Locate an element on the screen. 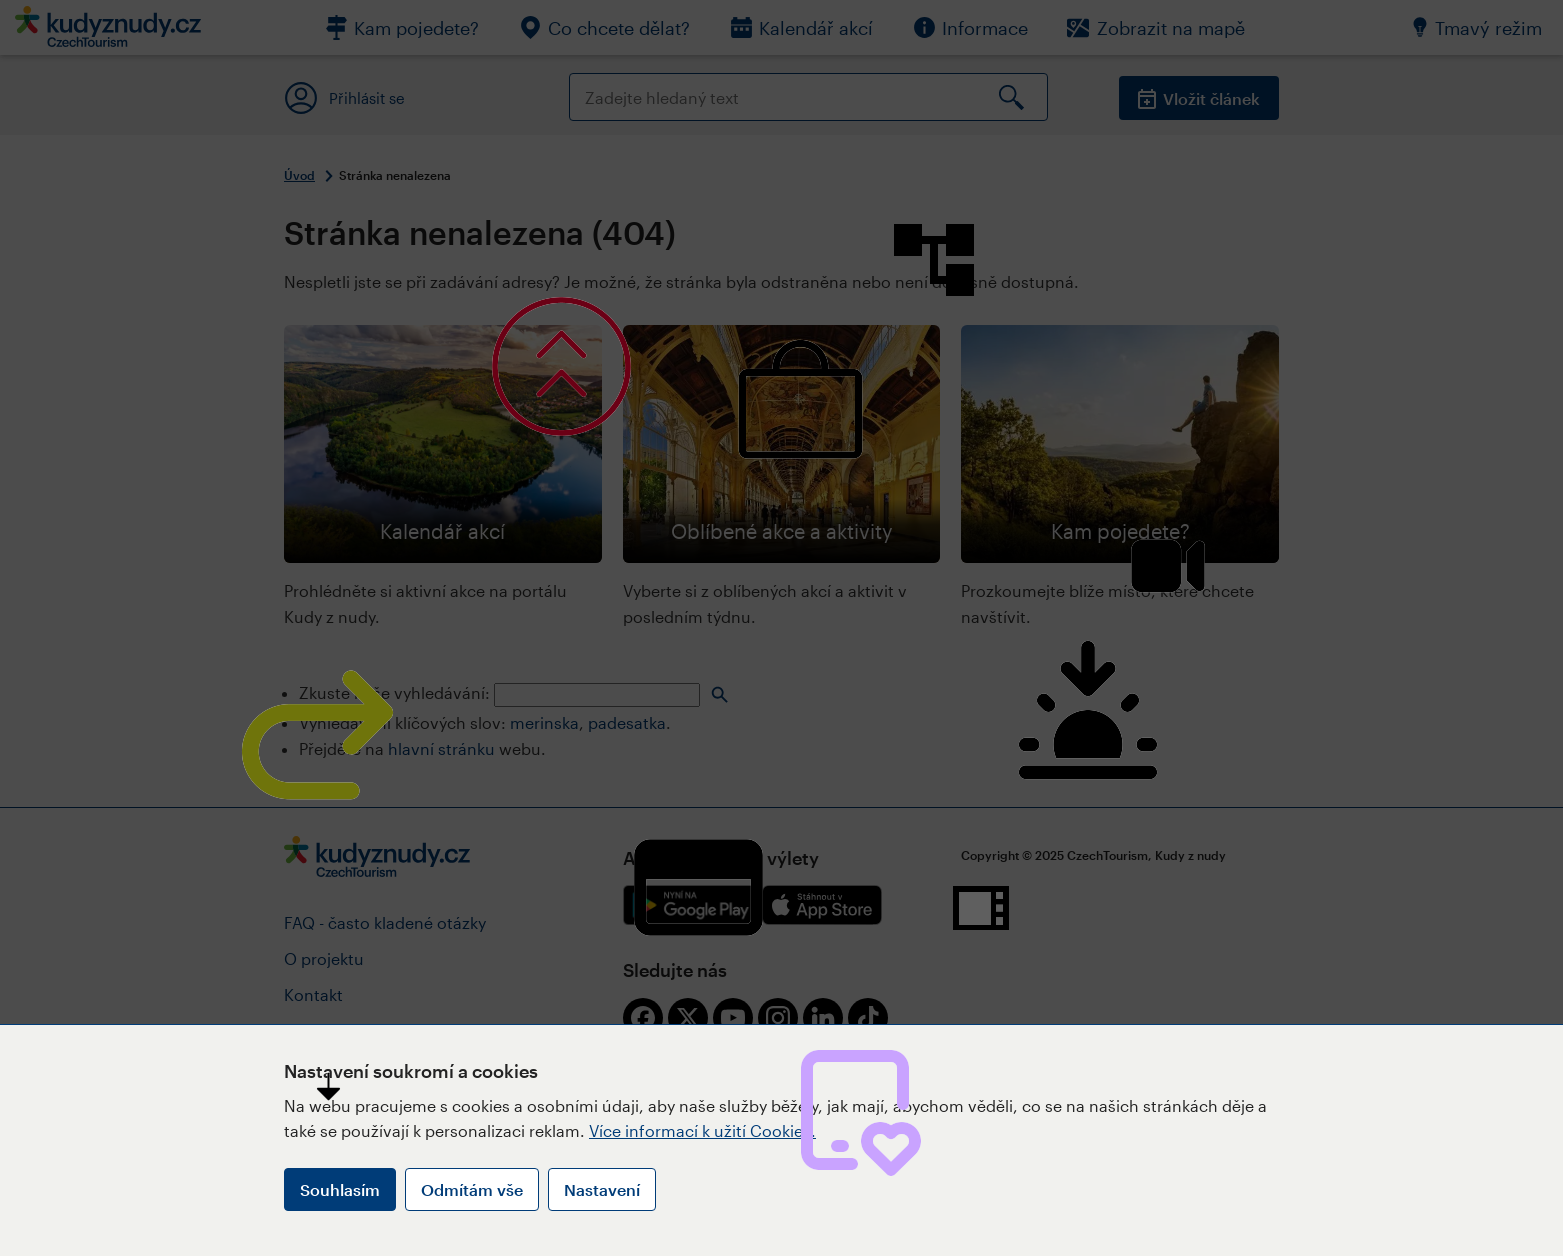 Image resolution: width=1563 pixels, height=1256 pixels. maximize window to full screen is located at coordinates (698, 887).